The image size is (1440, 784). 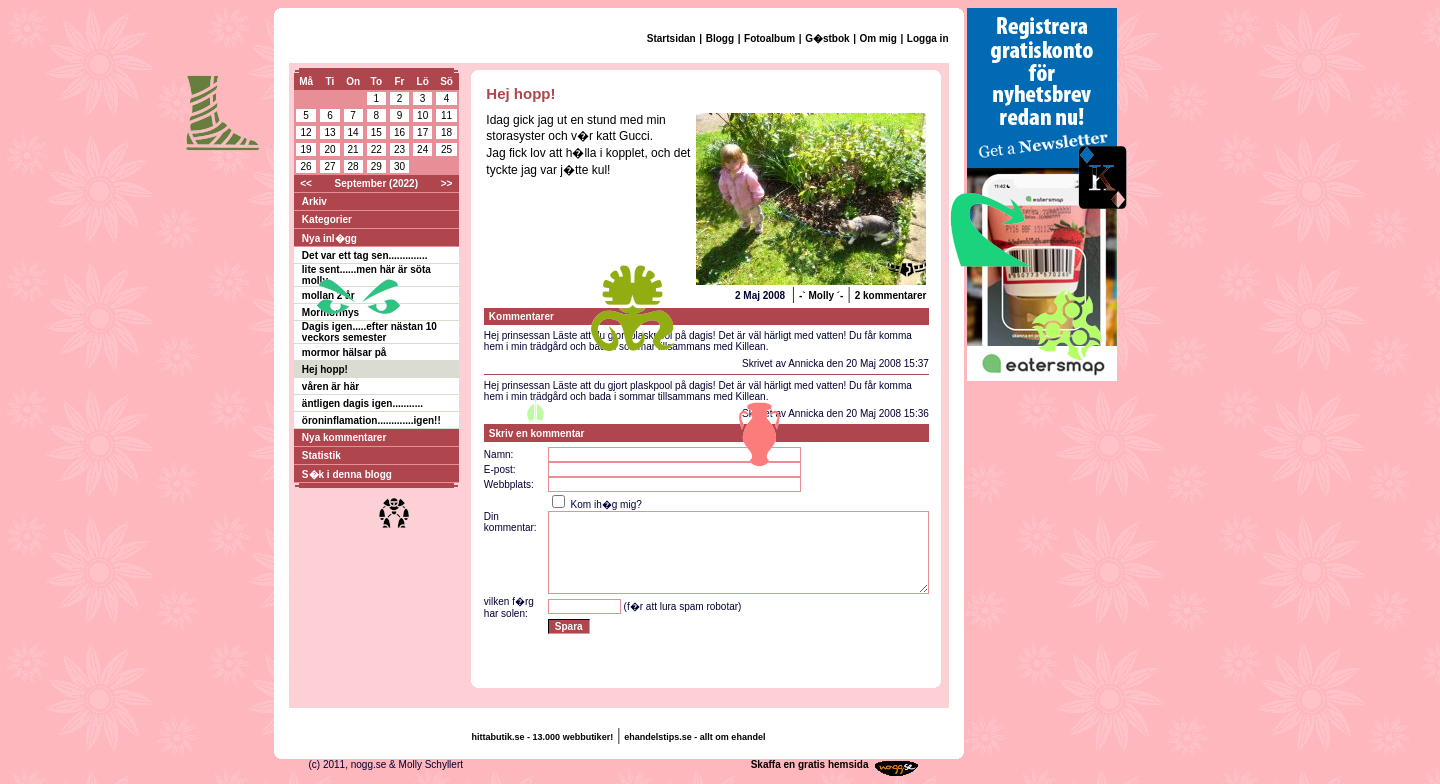 I want to click on a throwing star or shuriken weapon in a game inventory, so click(x=1066, y=324).